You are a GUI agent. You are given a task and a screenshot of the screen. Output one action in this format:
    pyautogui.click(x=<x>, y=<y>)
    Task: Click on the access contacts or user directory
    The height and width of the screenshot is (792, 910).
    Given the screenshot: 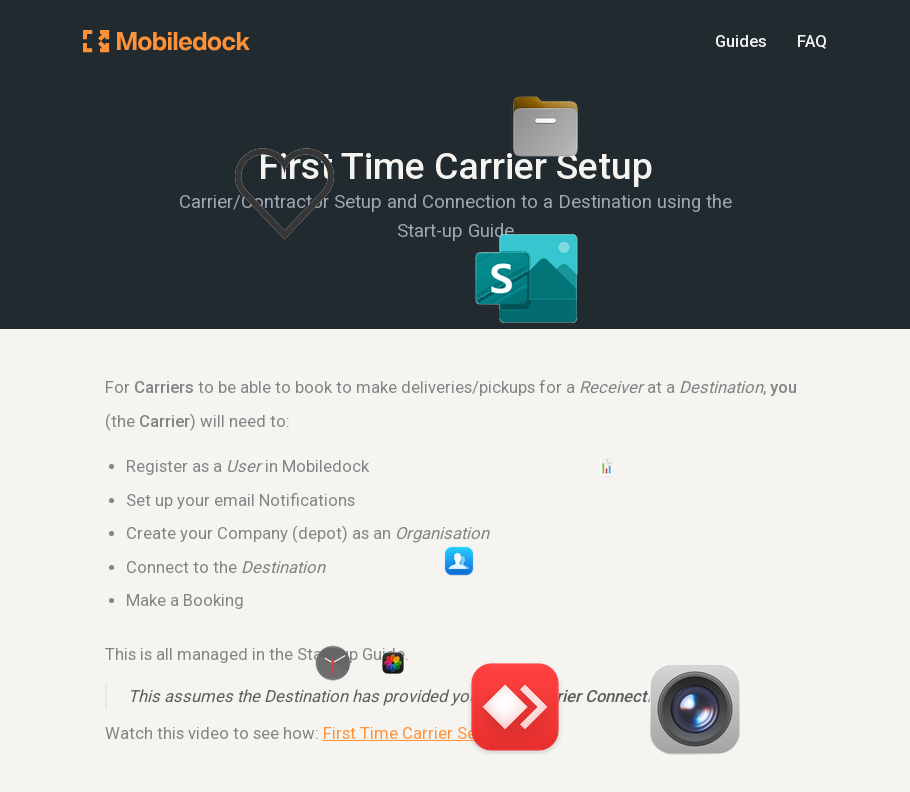 What is the action you would take?
    pyautogui.click(x=459, y=561)
    